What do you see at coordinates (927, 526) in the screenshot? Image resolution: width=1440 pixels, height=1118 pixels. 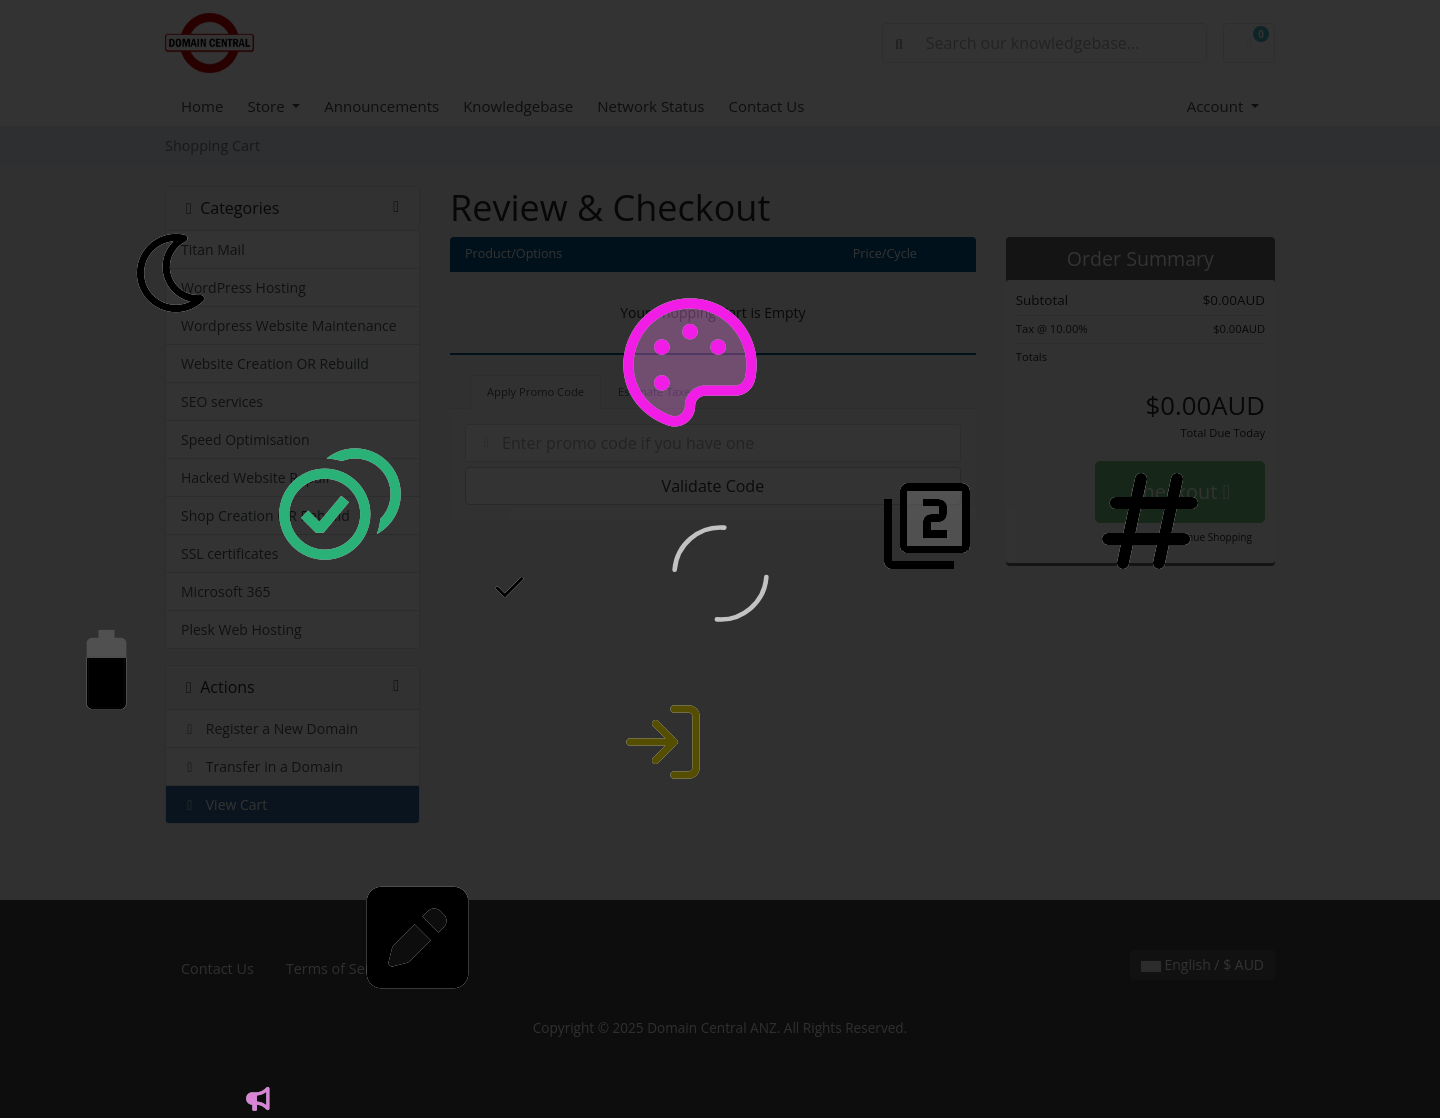 I see `indicates 2 items selected or stacked` at bounding box center [927, 526].